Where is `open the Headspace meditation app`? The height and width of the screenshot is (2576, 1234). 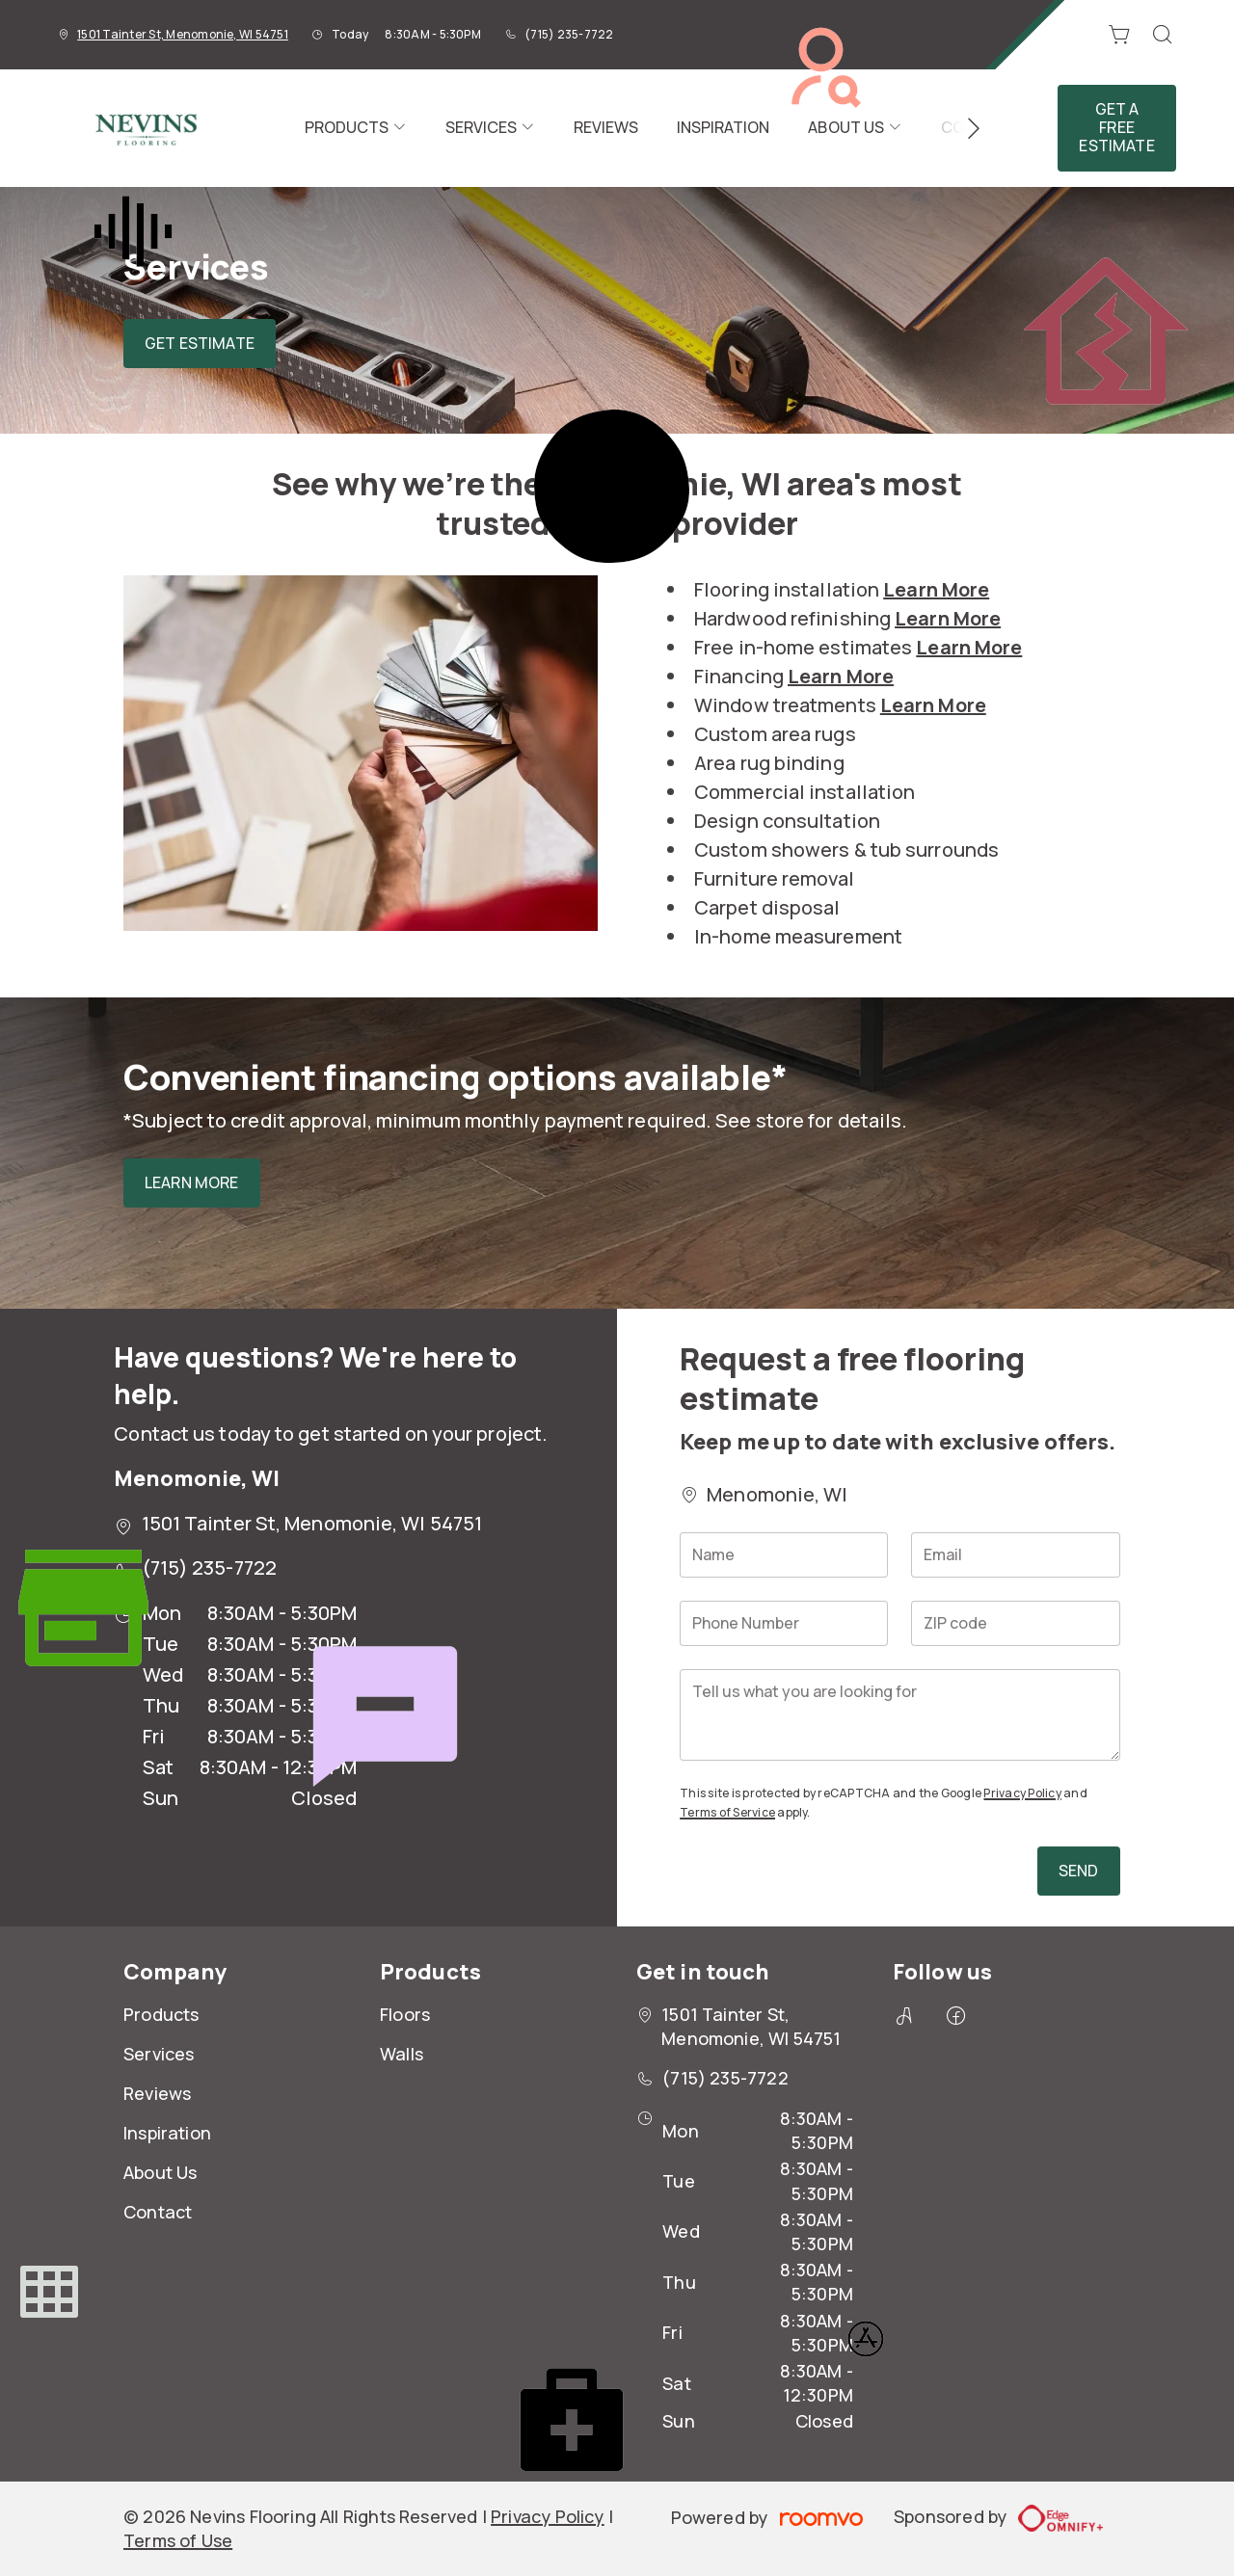 open the Headspace meditation app is located at coordinates (611, 486).